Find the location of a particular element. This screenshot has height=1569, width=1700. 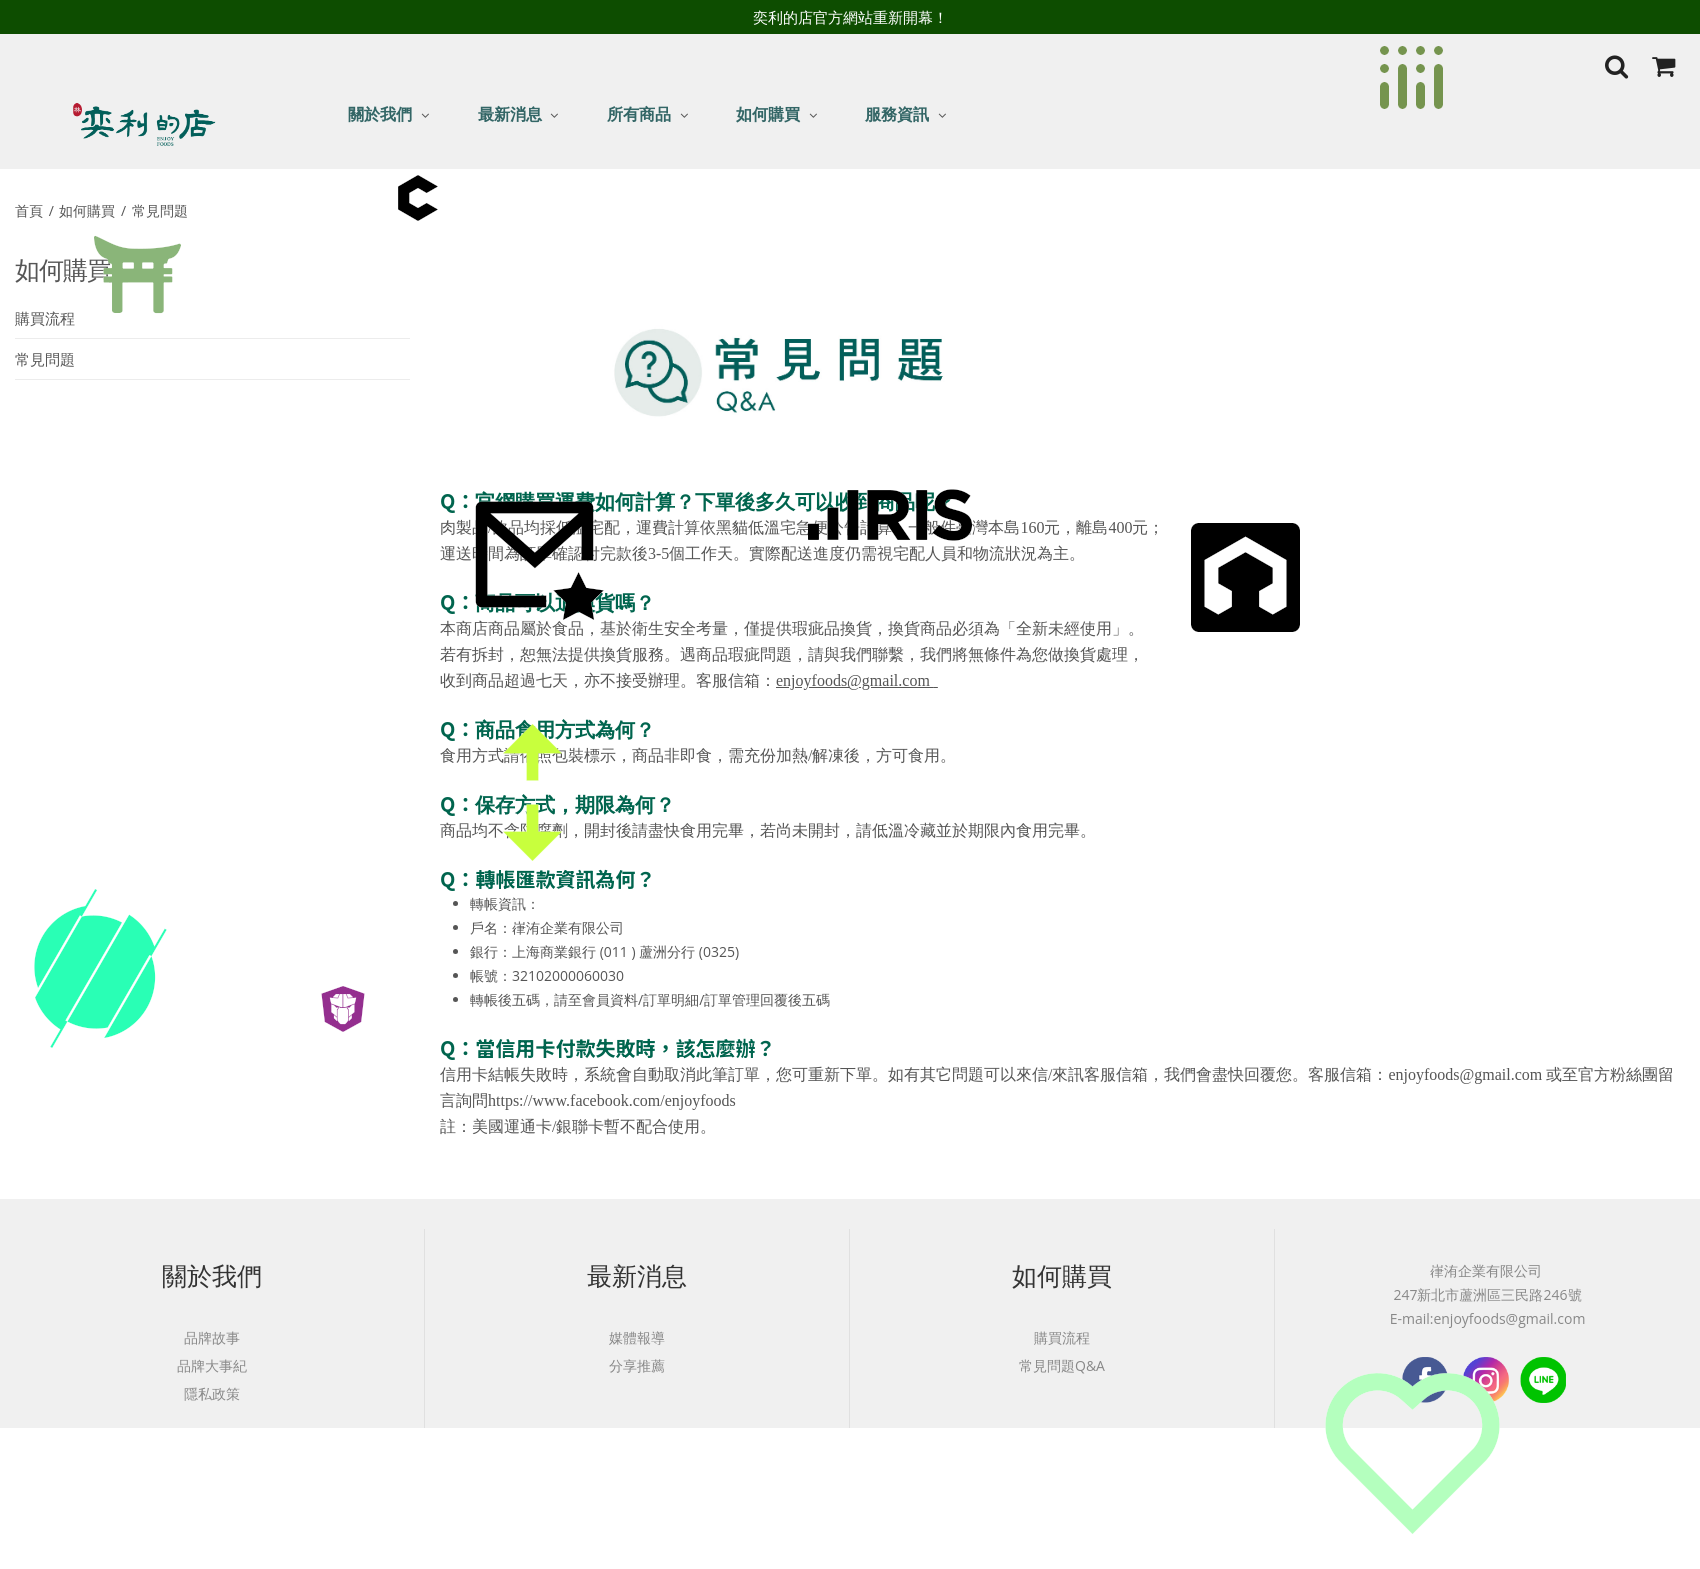

primeng angular ui component library logo is located at coordinates (343, 1009).